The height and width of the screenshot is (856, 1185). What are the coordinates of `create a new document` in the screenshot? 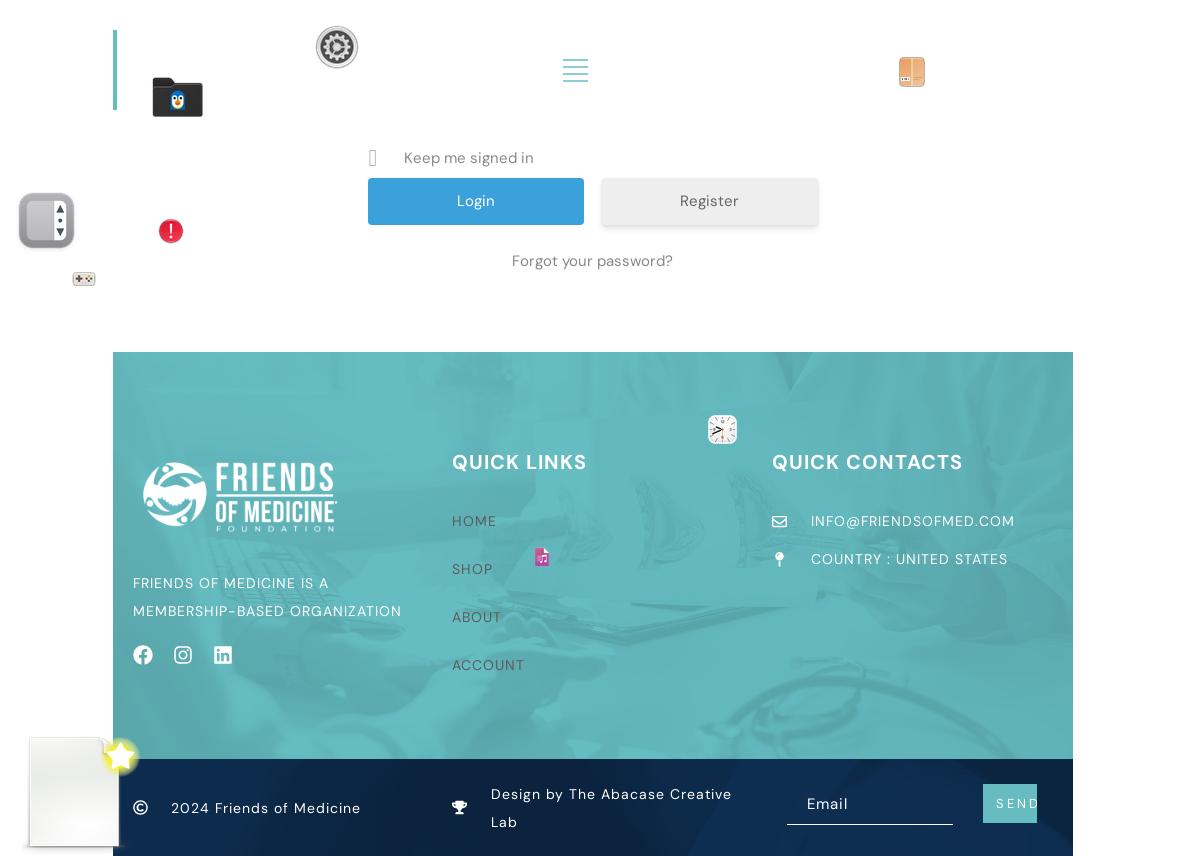 It's located at (82, 792).